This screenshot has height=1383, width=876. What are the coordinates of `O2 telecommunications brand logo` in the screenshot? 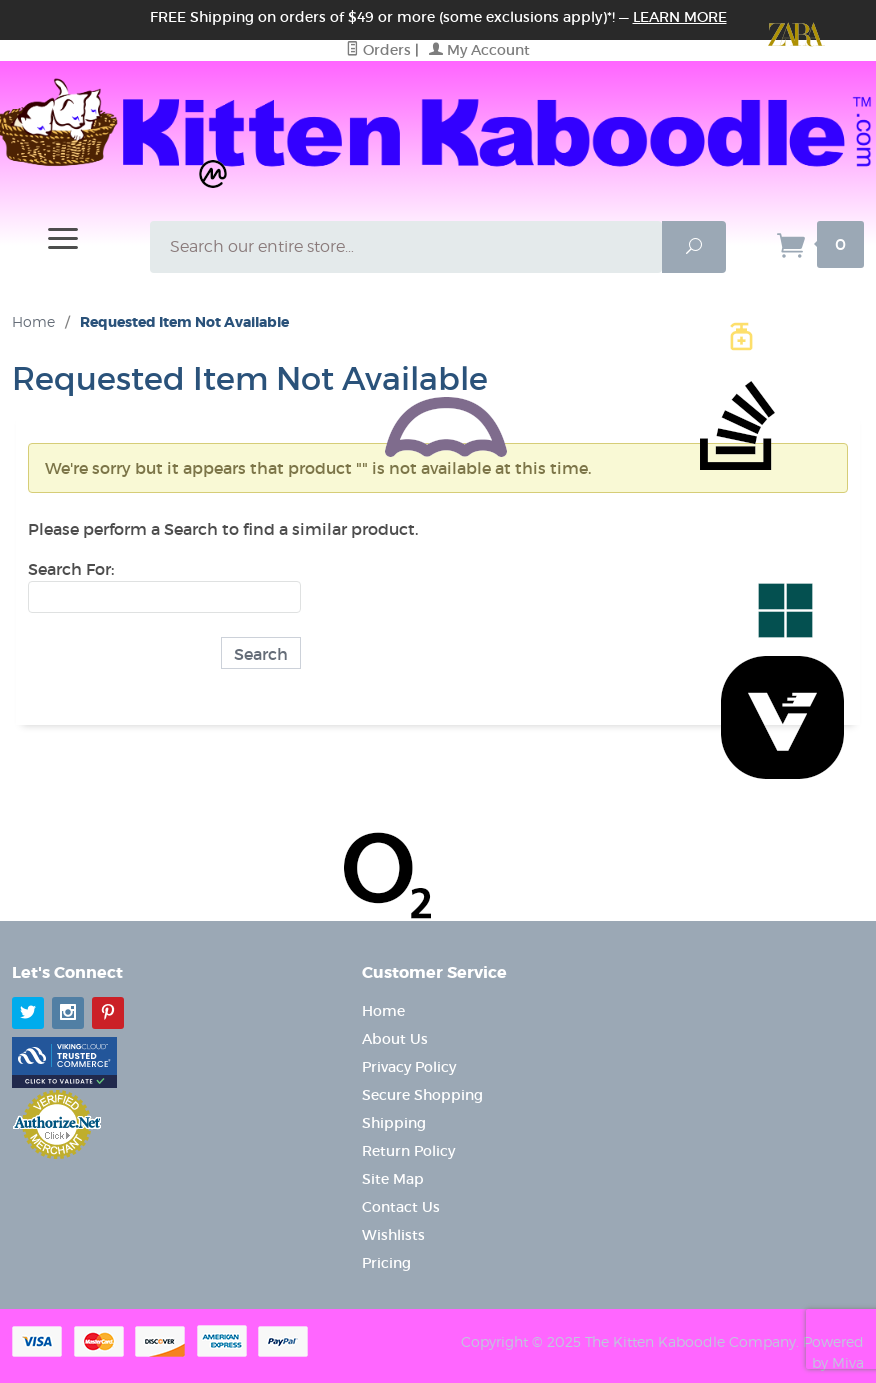 It's located at (387, 875).